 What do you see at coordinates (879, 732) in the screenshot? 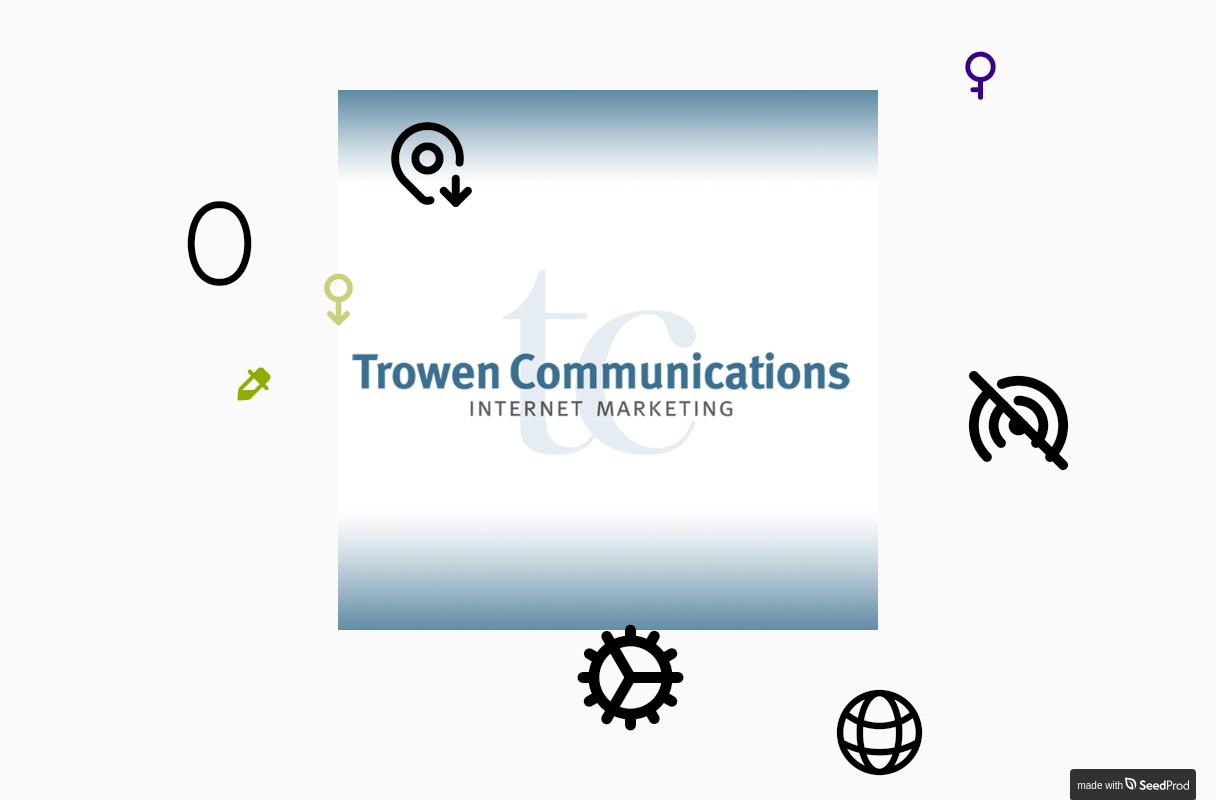
I see `switch to global or international settings` at bounding box center [879, 732].